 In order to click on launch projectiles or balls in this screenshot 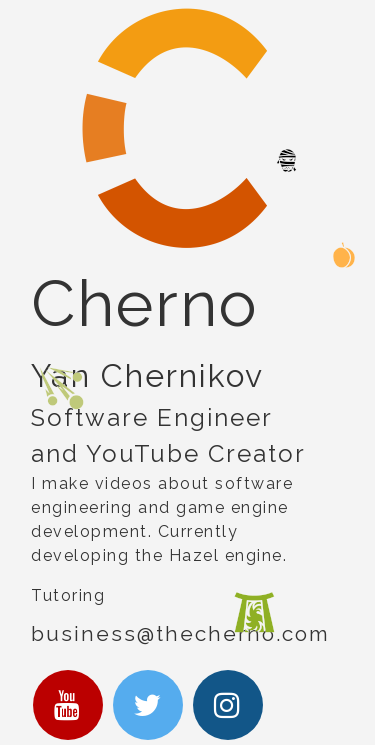, I will do `click(62, 387)`.